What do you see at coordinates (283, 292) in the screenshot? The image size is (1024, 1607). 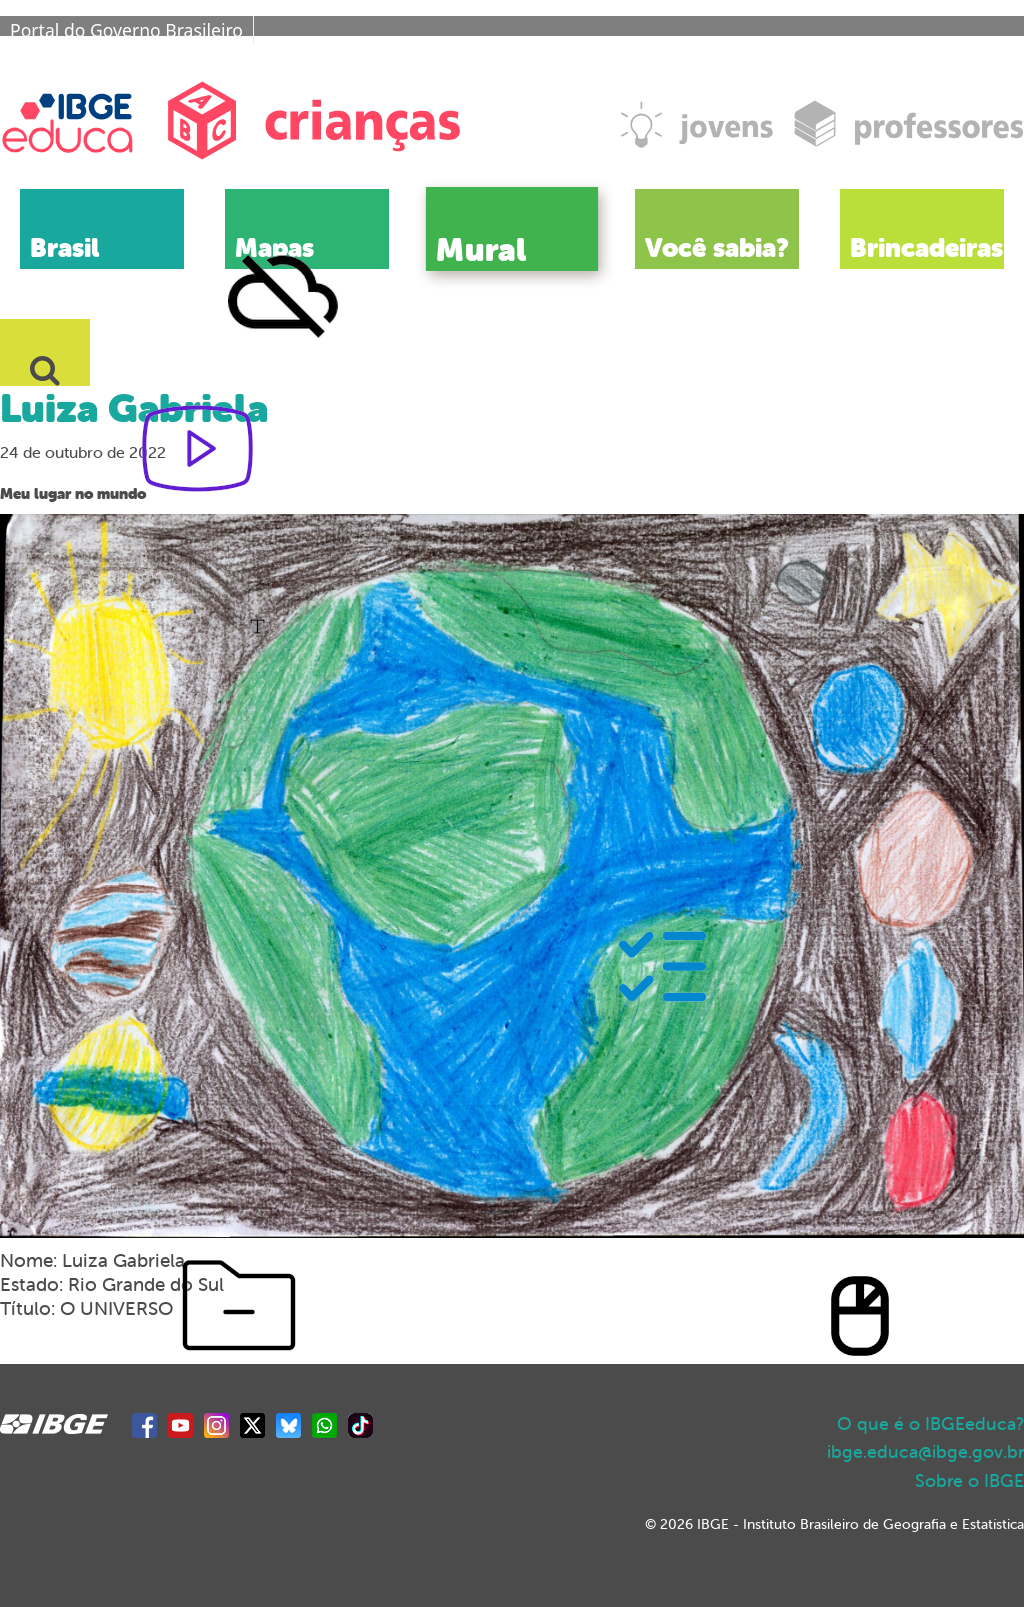 I see `indicates no cloud connection or offline status` at bounding box center [283, 292].